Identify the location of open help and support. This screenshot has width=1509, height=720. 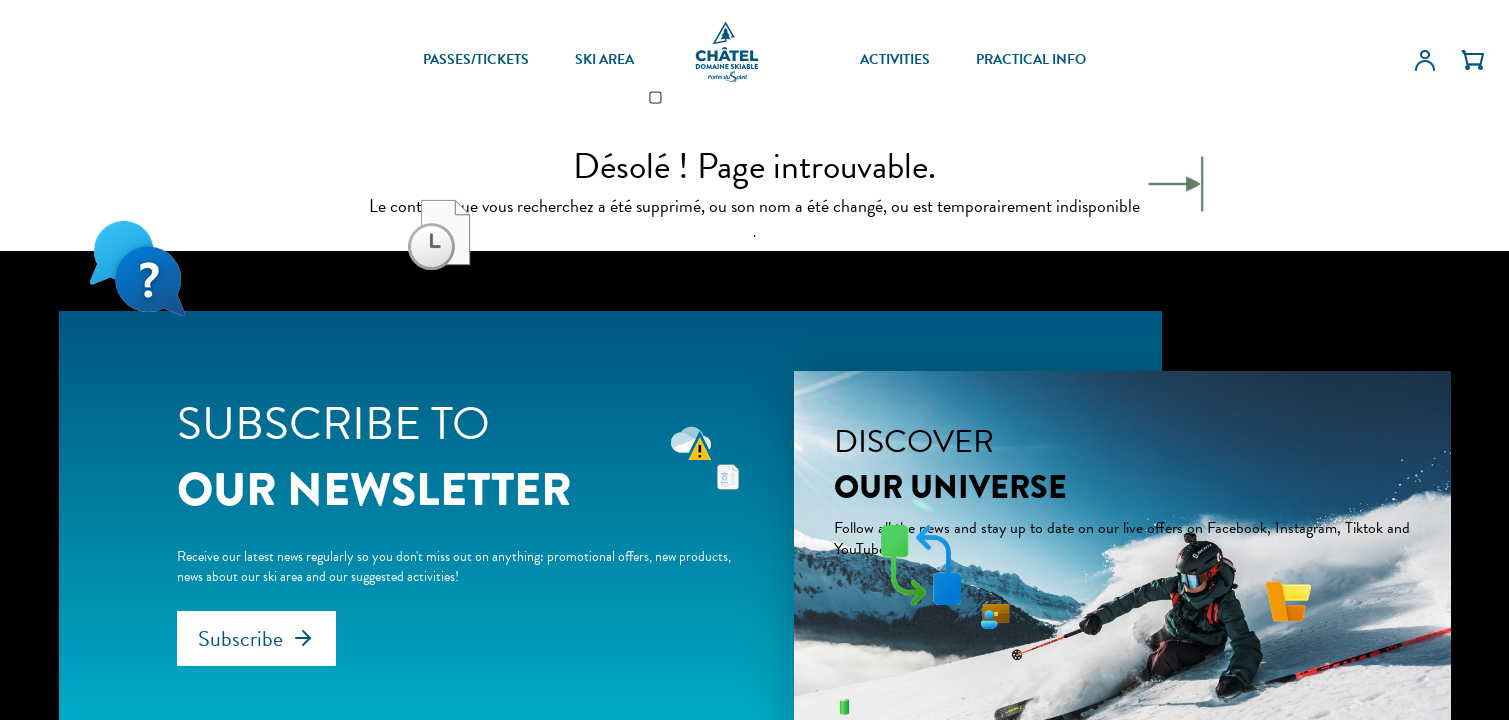
(137, 268).